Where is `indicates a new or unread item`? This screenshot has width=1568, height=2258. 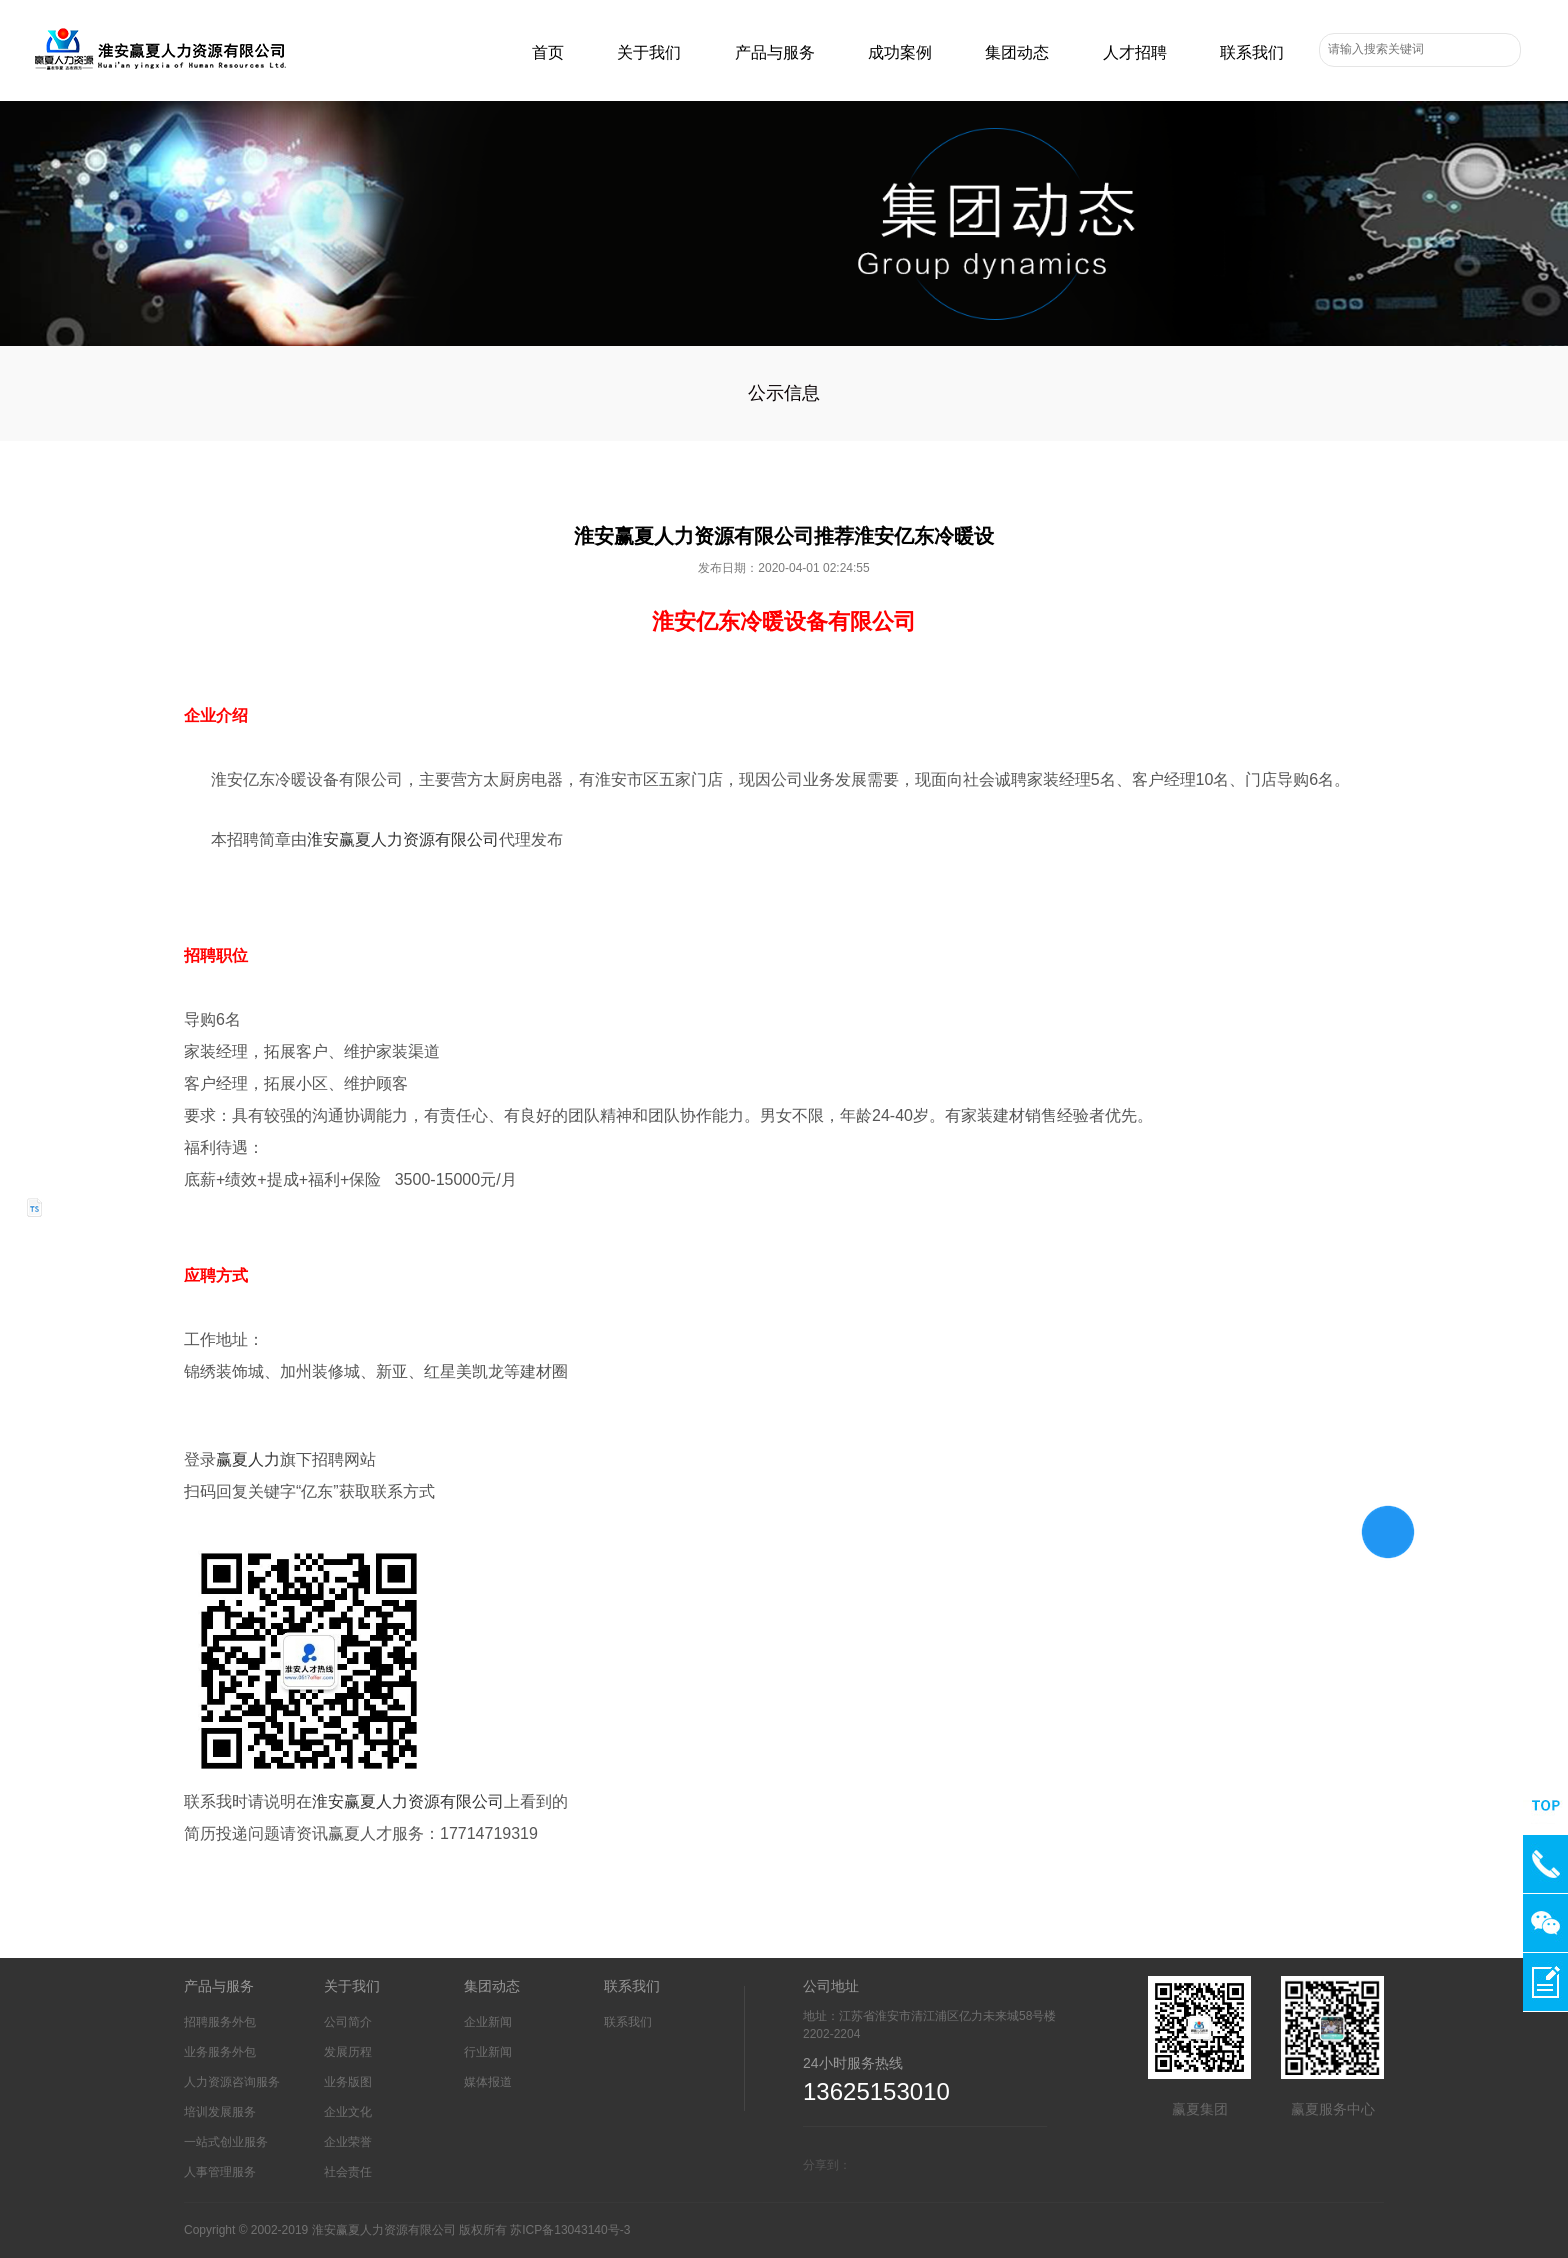 indicates a new or unread item is located at coordinates (1388, 1532).